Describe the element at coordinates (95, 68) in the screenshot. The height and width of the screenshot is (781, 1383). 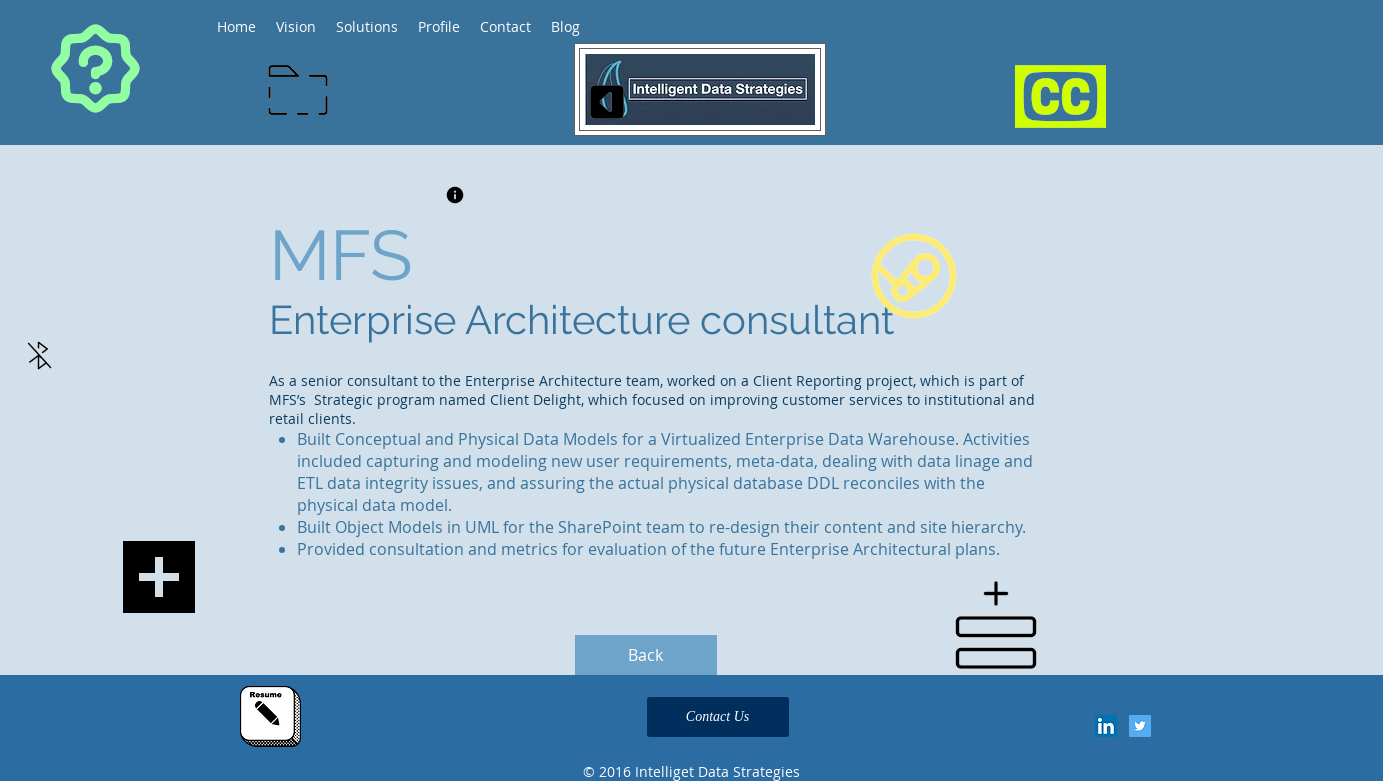
I see `access help or FAQ section` at that location.